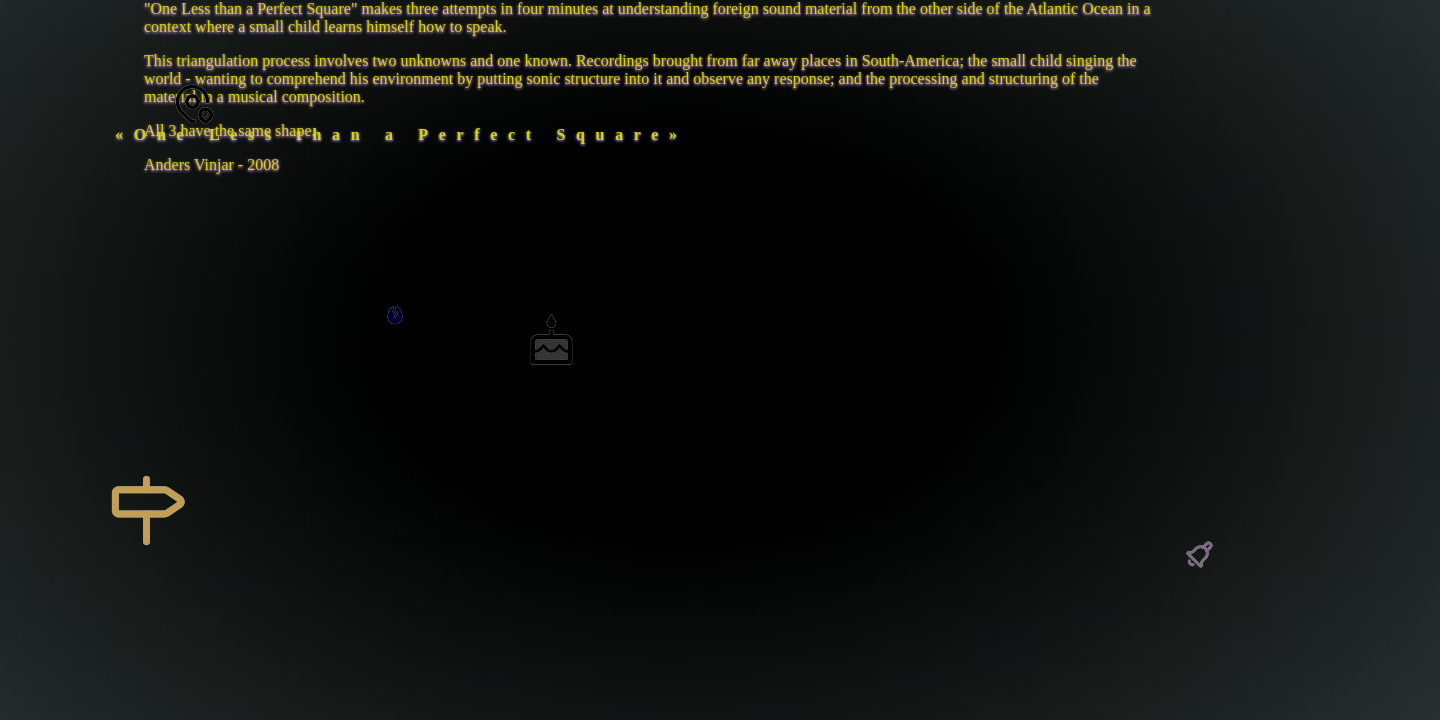  I want to click on view school notifications or alerts, so click(1199, 554).